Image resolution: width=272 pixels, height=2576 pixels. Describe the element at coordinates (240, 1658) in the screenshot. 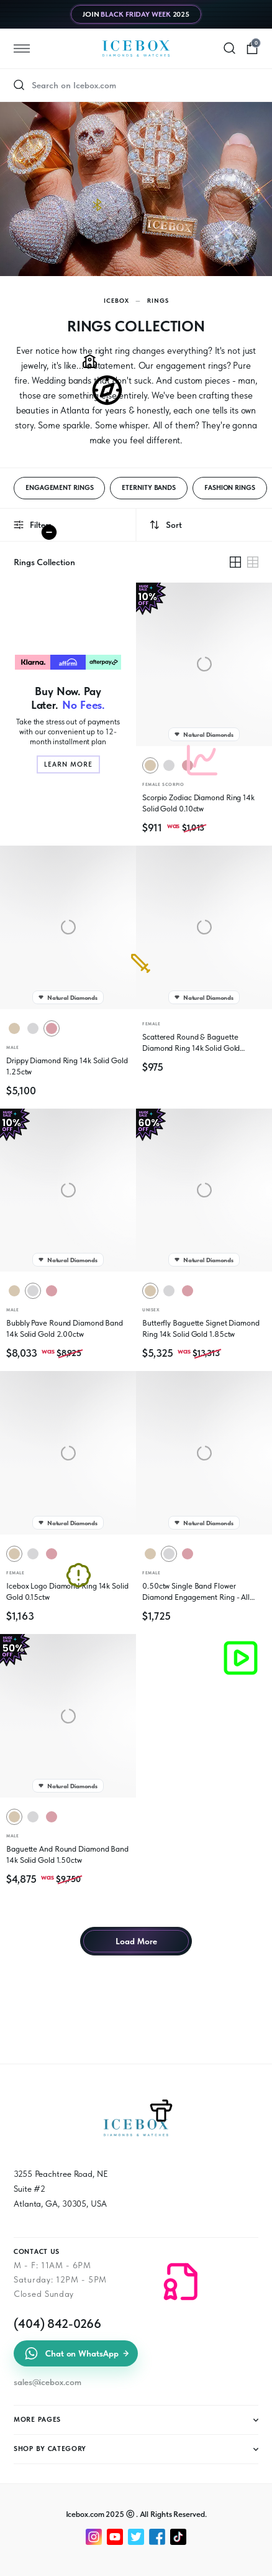

I see `play video or media content` at that location.